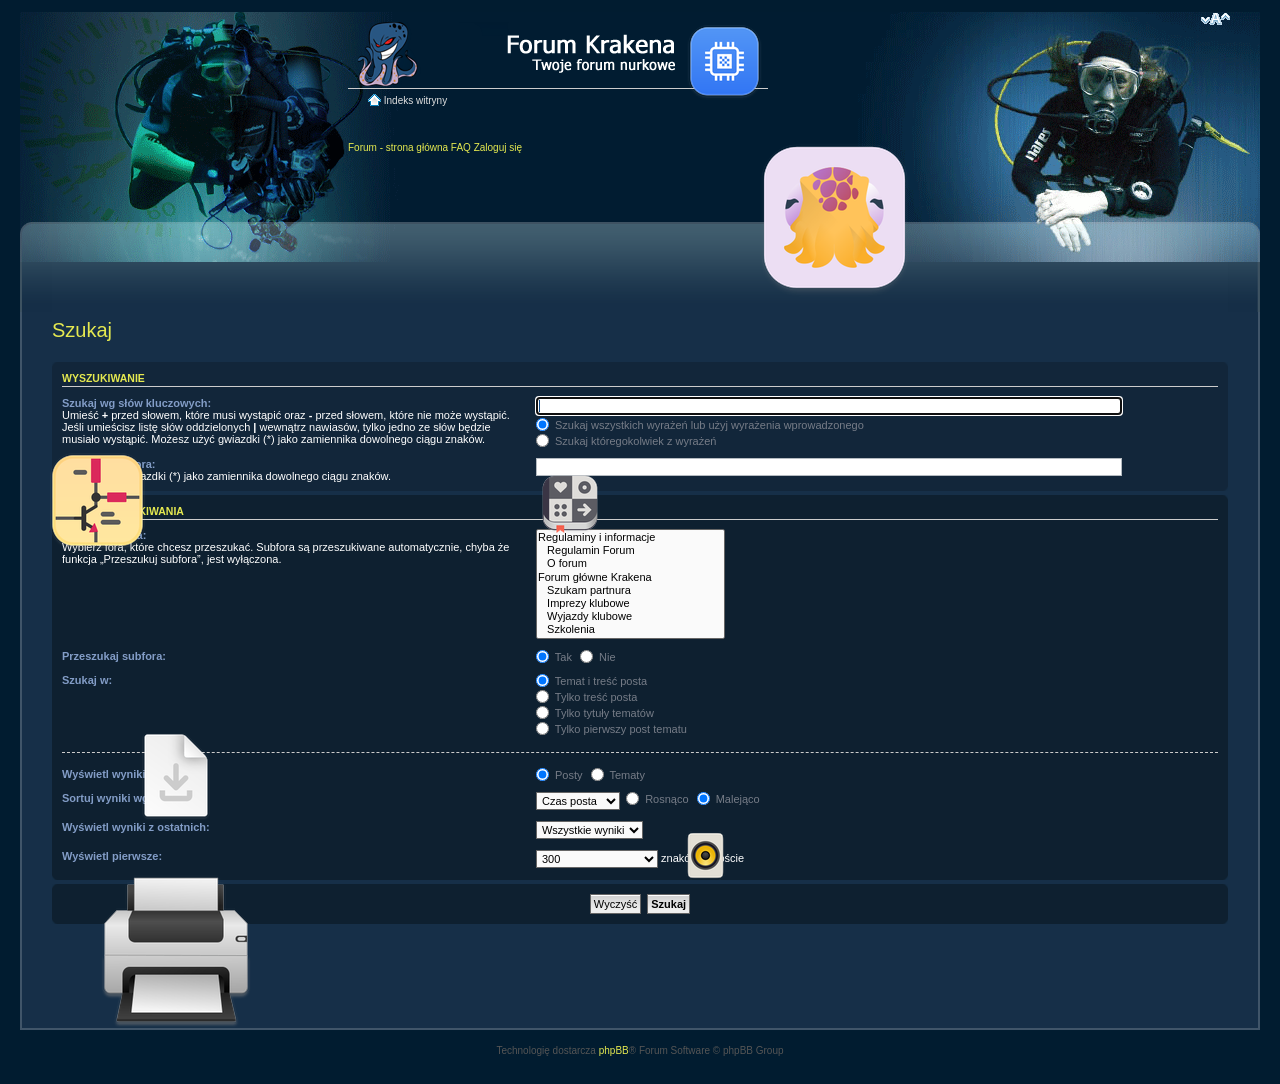  What do you see at coordinates (176, 777) in the screenshot?
I see `download or install a text-based configuration file` at bounding box center [176, 777].